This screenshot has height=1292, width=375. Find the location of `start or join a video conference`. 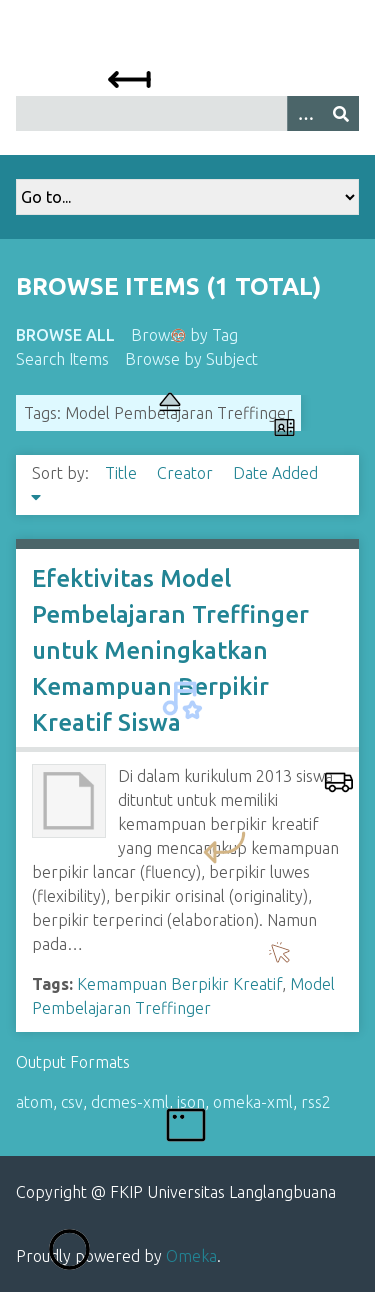

start or join a video conference is located at coordinates (284, 427).